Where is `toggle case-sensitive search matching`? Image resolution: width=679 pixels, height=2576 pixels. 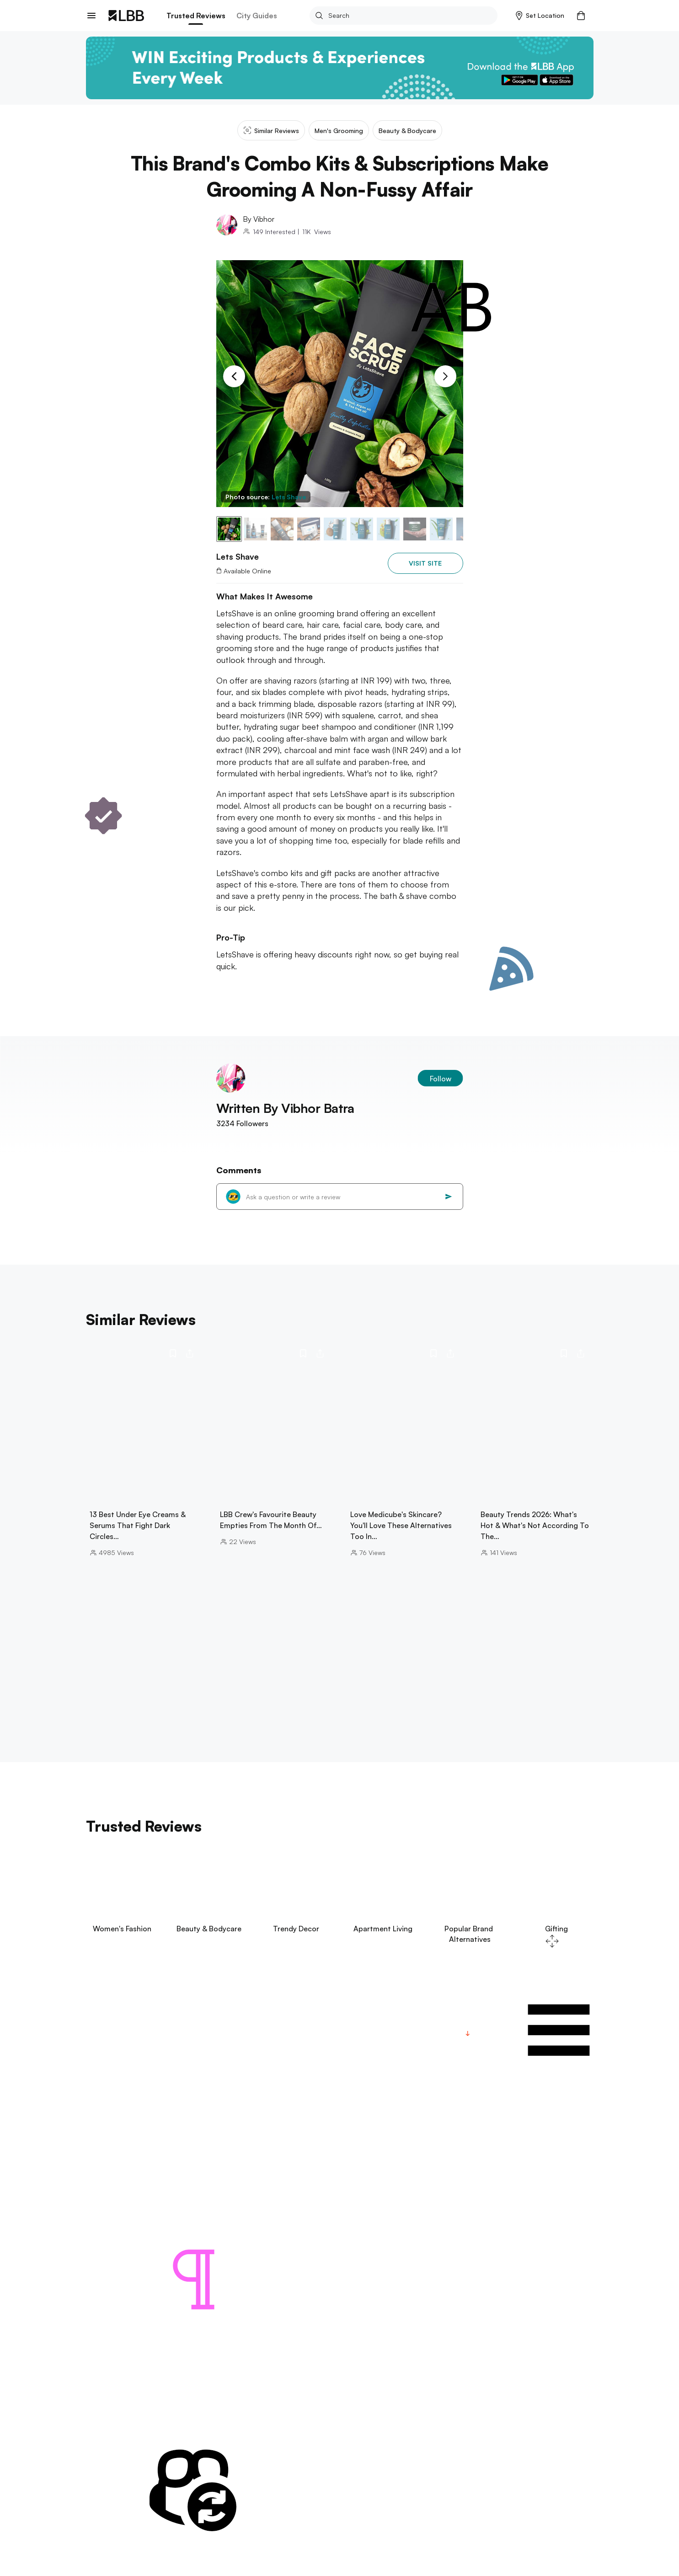 toggle case-sensitive search matching is located at coordinates (451, 312).